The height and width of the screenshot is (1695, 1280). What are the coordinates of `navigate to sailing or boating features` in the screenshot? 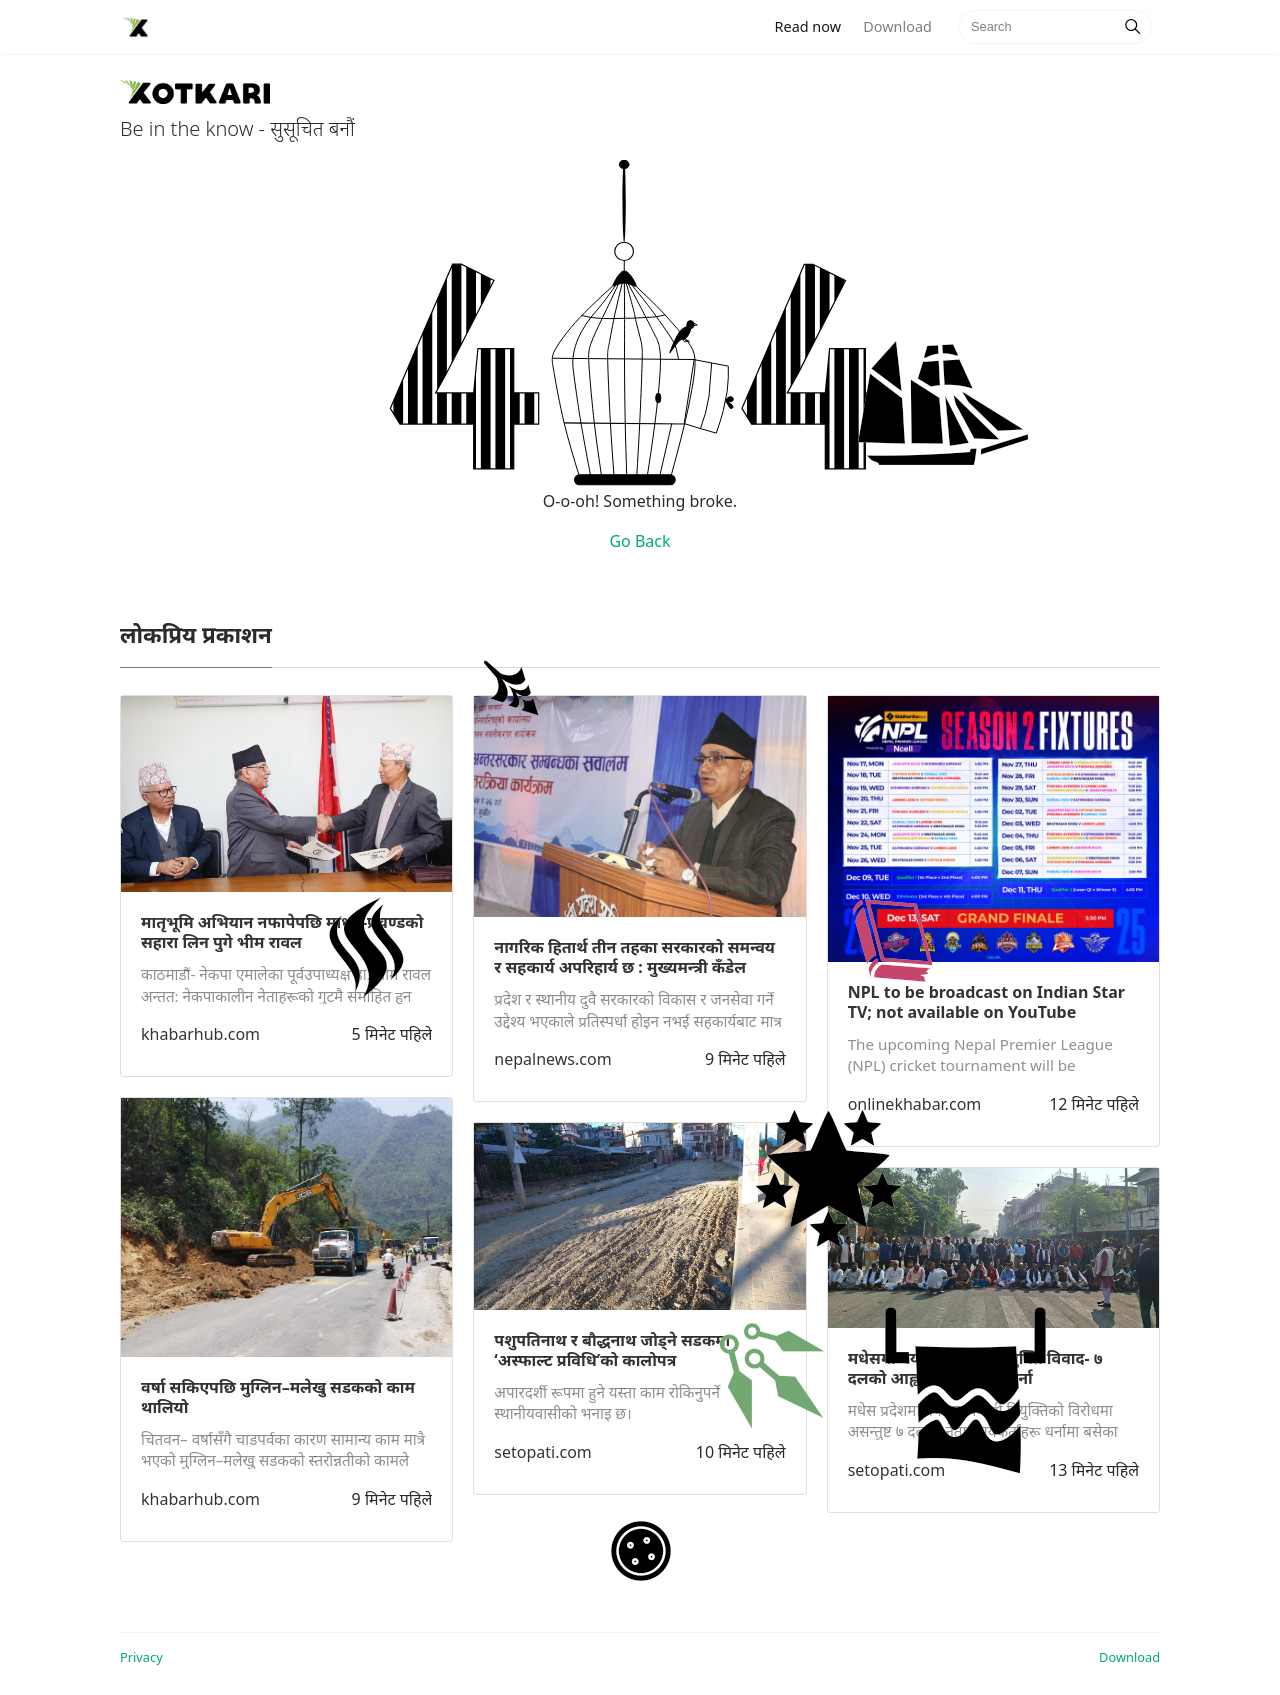 It's located at (942, 403).